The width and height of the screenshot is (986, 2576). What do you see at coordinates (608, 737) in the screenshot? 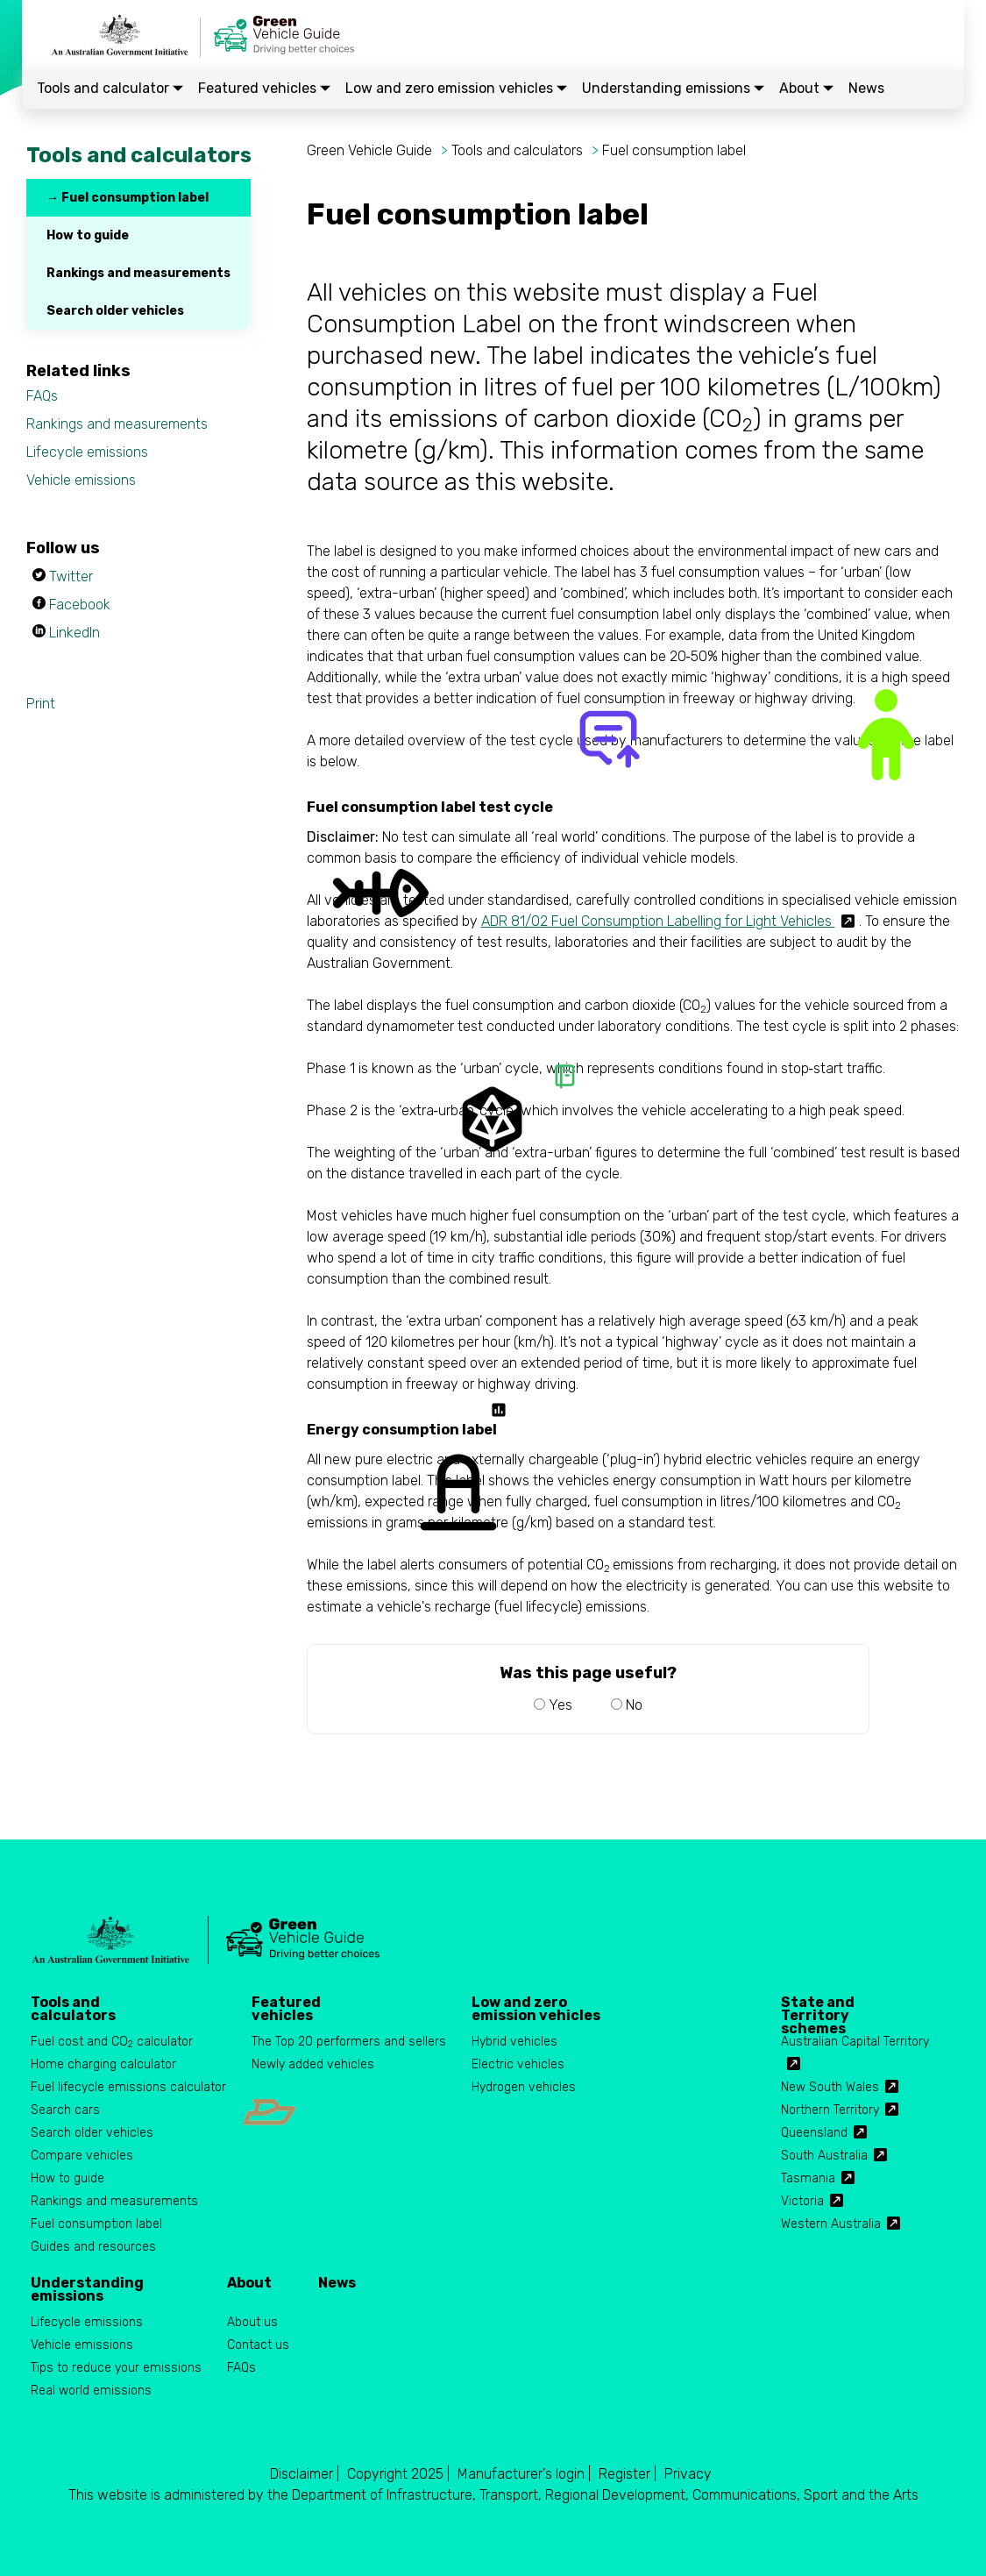
I see `send or upload a message` at bounding box center [608, 737].